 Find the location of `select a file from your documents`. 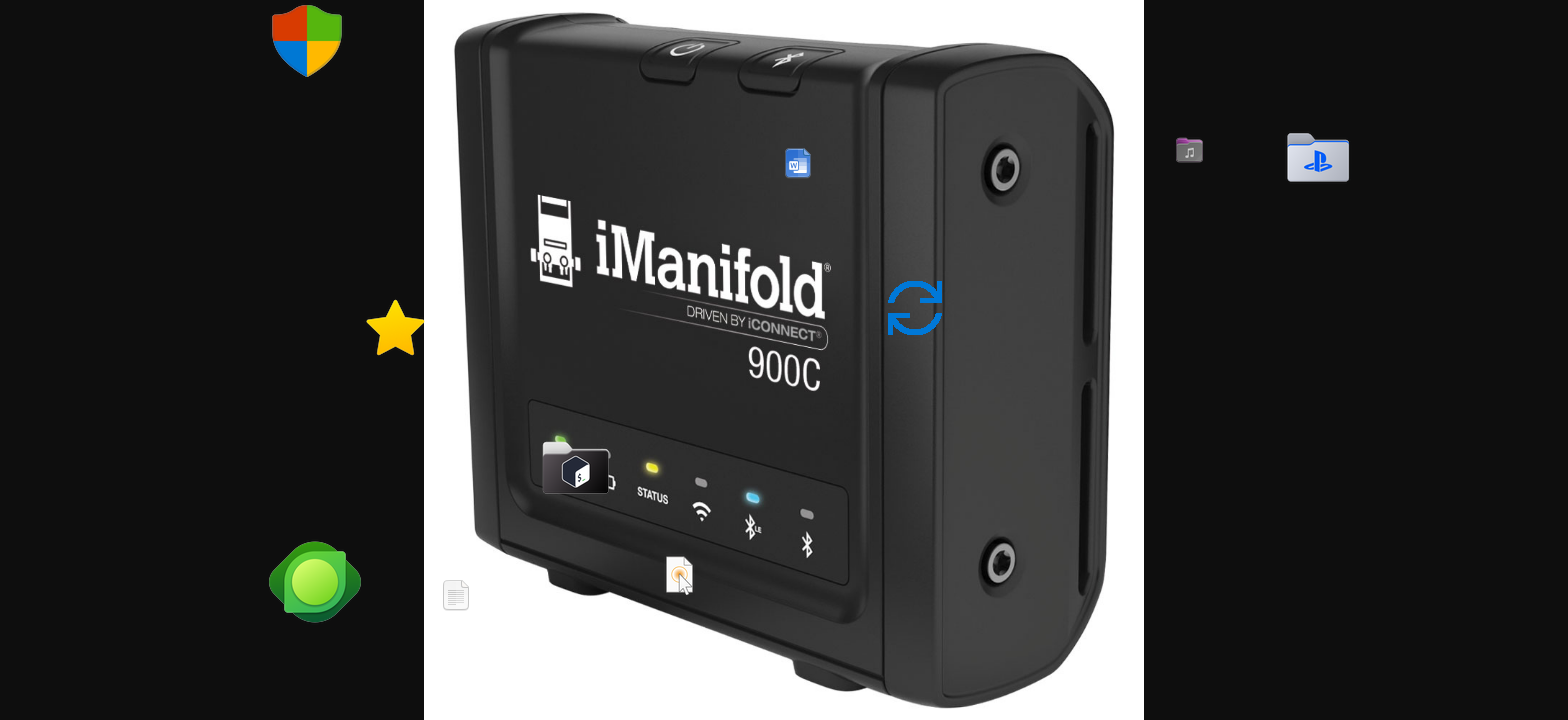

select a file from your documents is located at coordinates (679, 574).